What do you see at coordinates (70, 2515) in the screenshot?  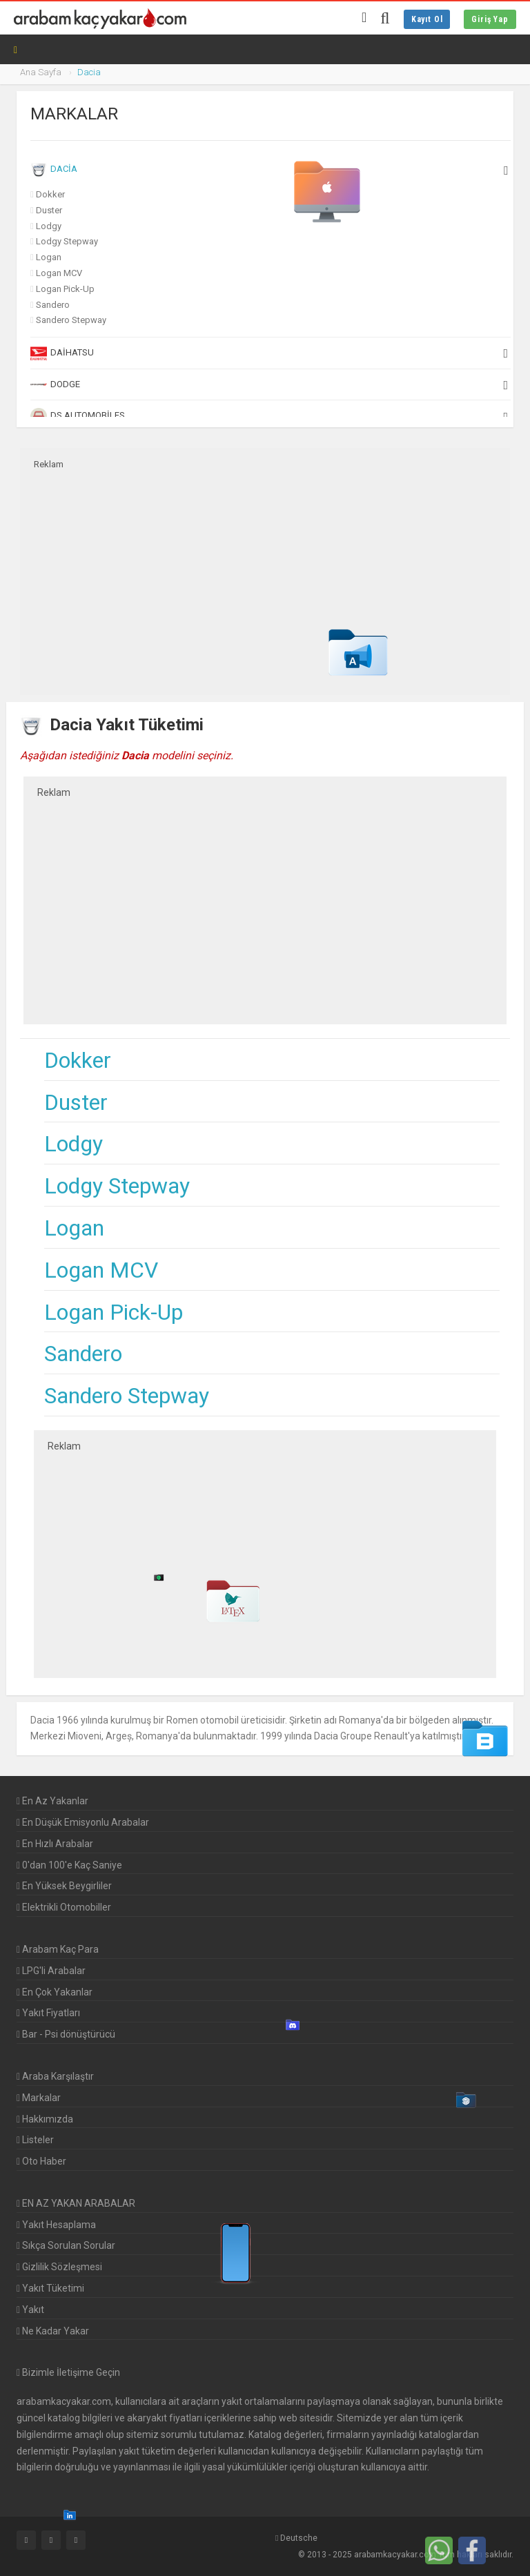 I see `open folder containing linkedin-related files` at bounding box center [70, 2515].